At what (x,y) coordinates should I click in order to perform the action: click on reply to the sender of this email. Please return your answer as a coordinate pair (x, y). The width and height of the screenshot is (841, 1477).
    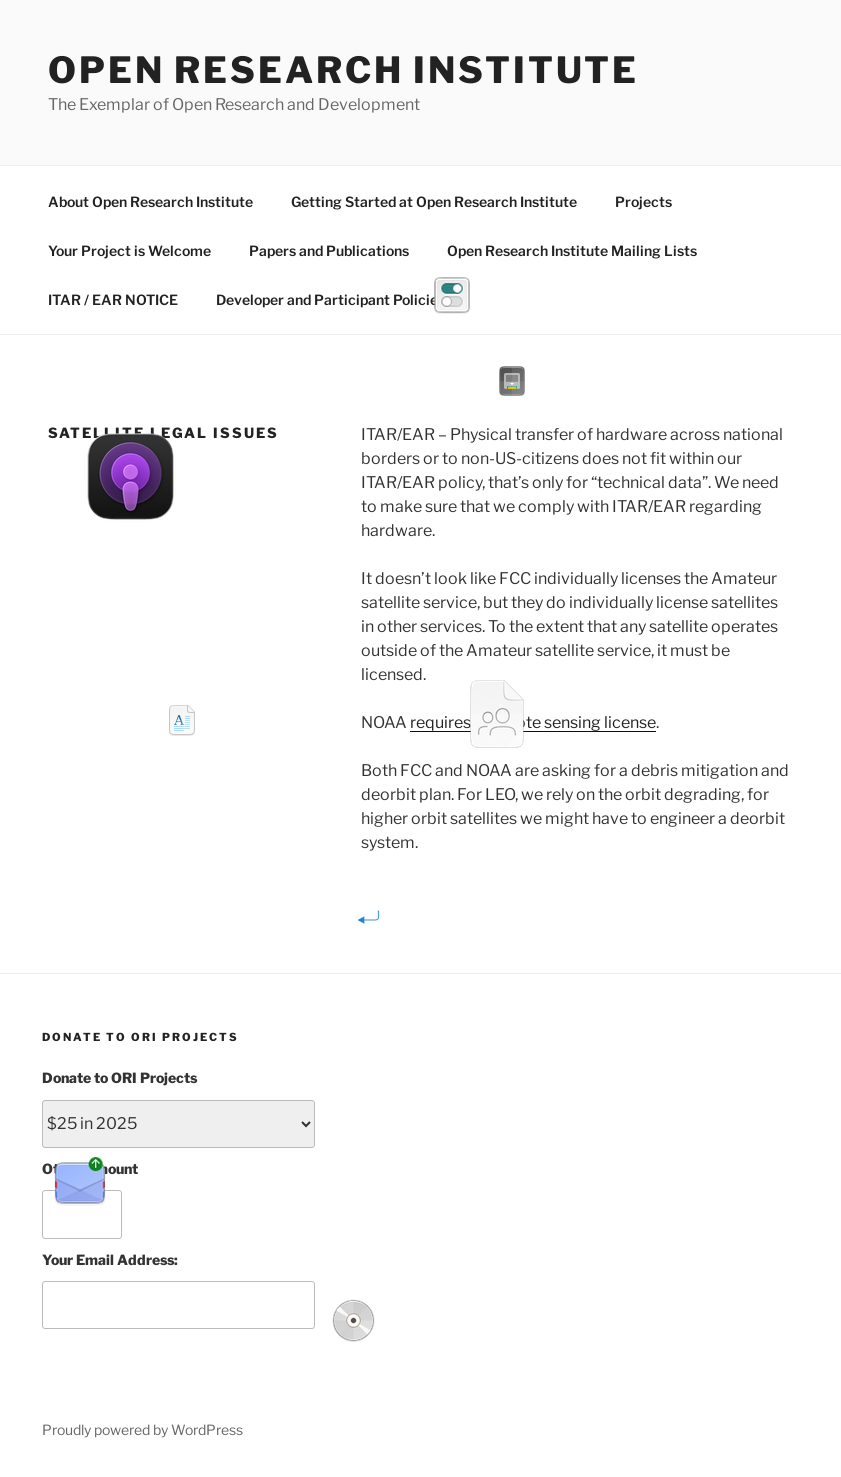
    Looking at the image, I should click on (368, 917).